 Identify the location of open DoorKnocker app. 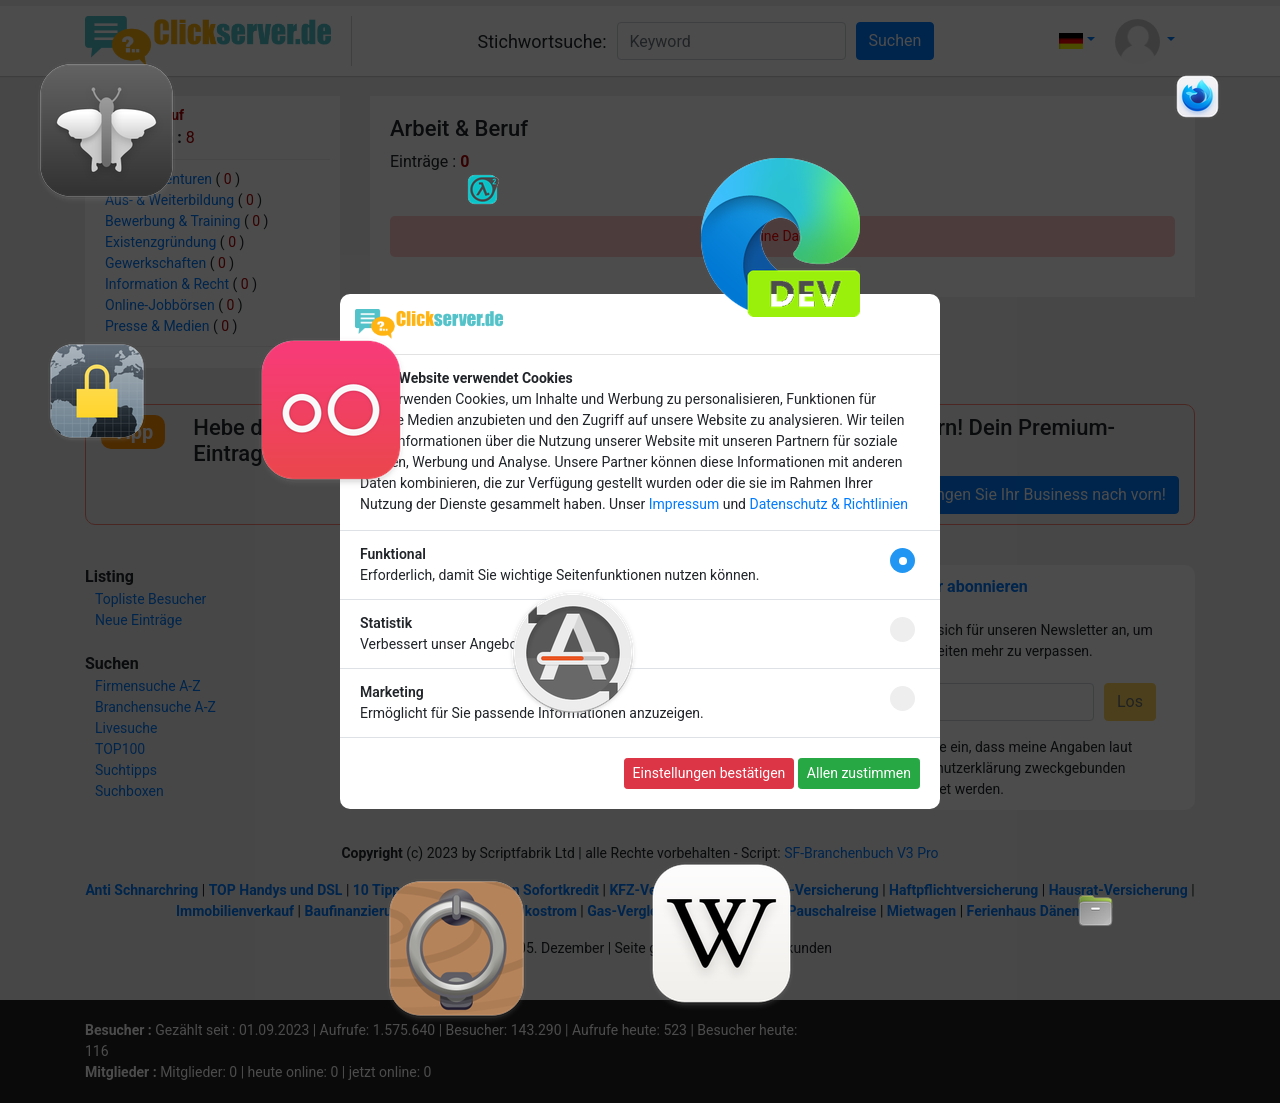
(456, 948).